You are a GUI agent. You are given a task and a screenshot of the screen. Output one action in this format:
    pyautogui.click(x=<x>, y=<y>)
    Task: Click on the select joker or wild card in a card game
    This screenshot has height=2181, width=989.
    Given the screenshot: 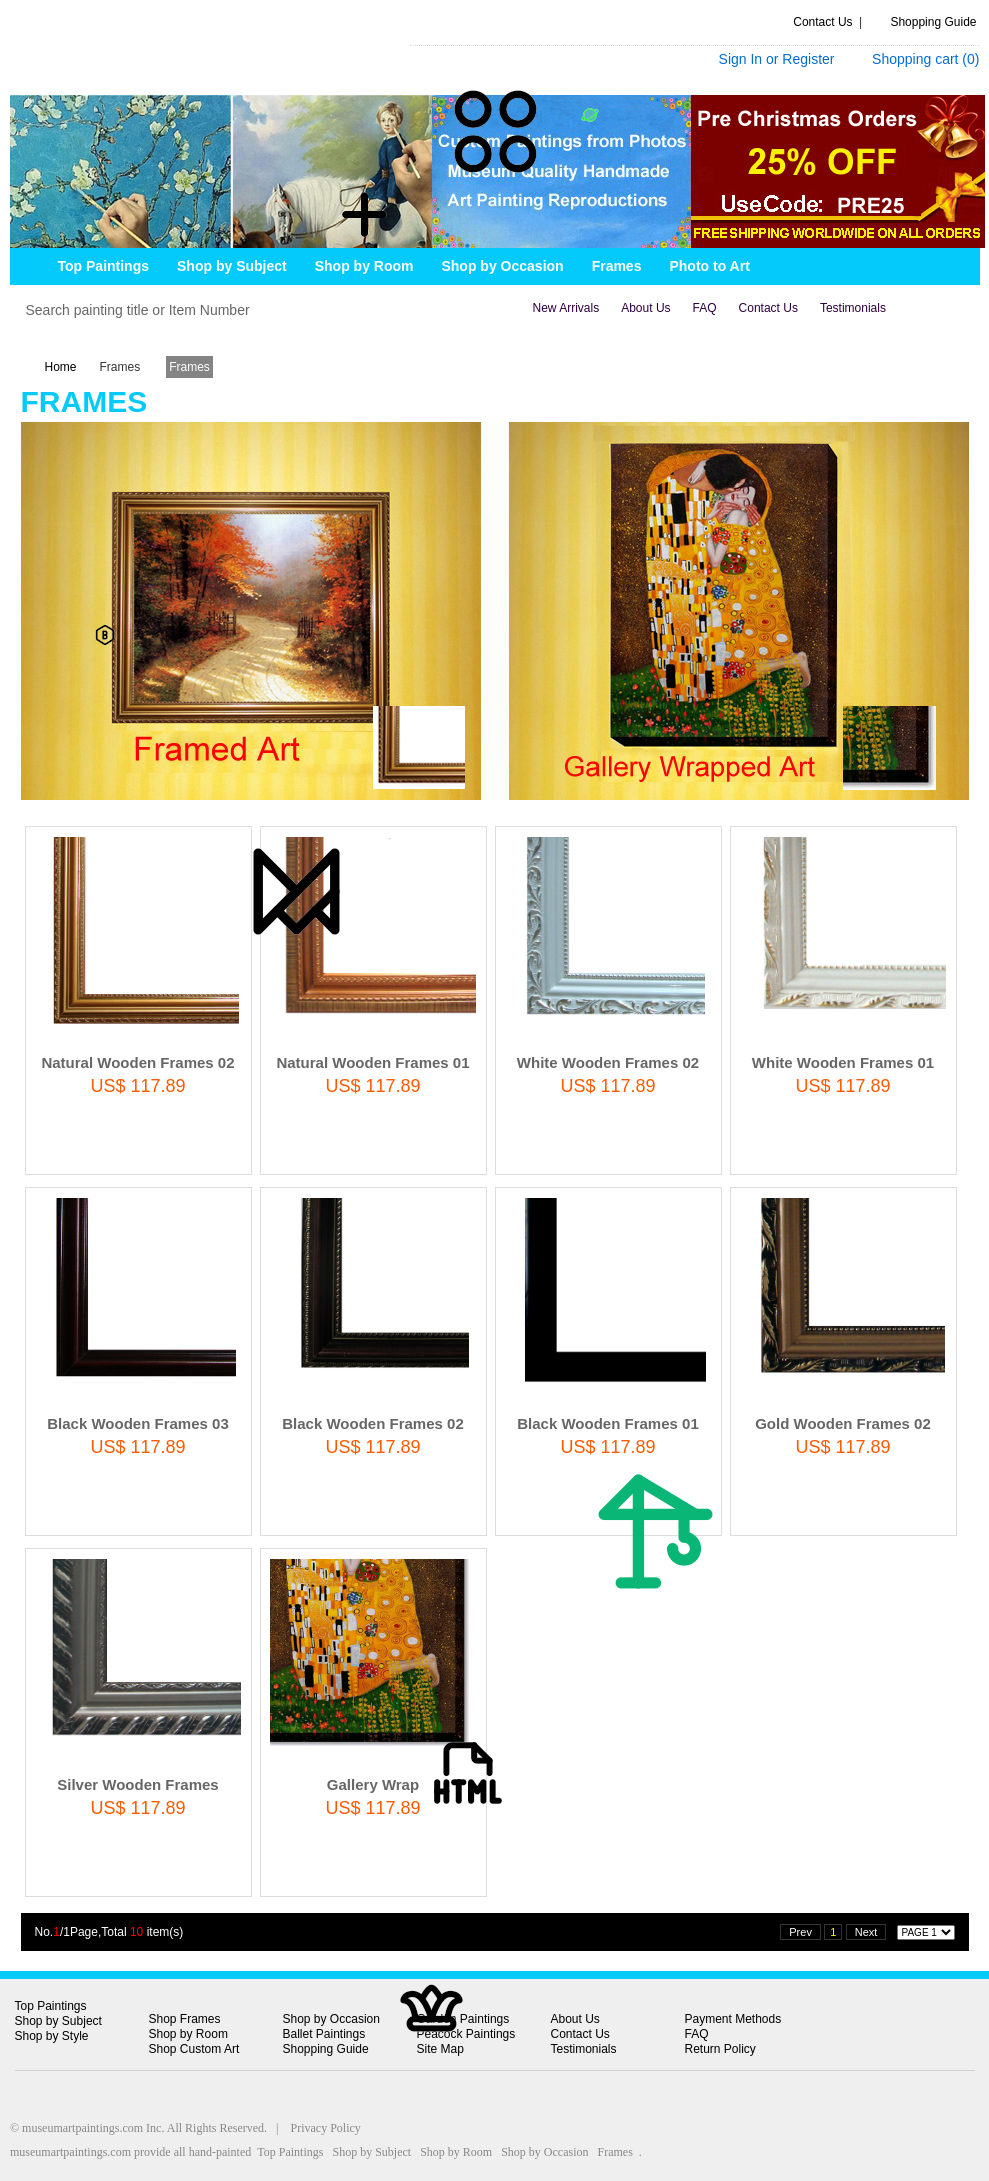 What is the action you would take?
    pyautogui.click(x=431, y=2006)
    